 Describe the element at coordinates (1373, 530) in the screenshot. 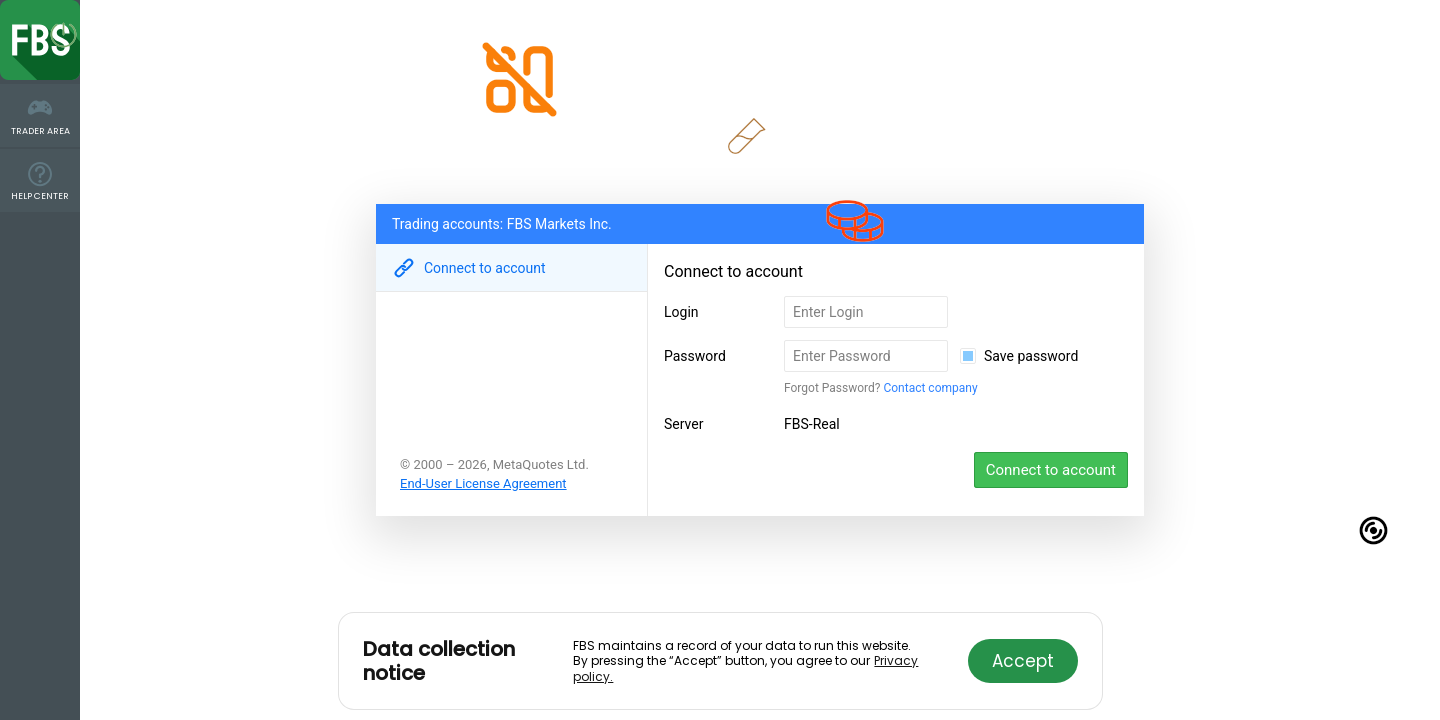

I see `play or browse music library` at that location.